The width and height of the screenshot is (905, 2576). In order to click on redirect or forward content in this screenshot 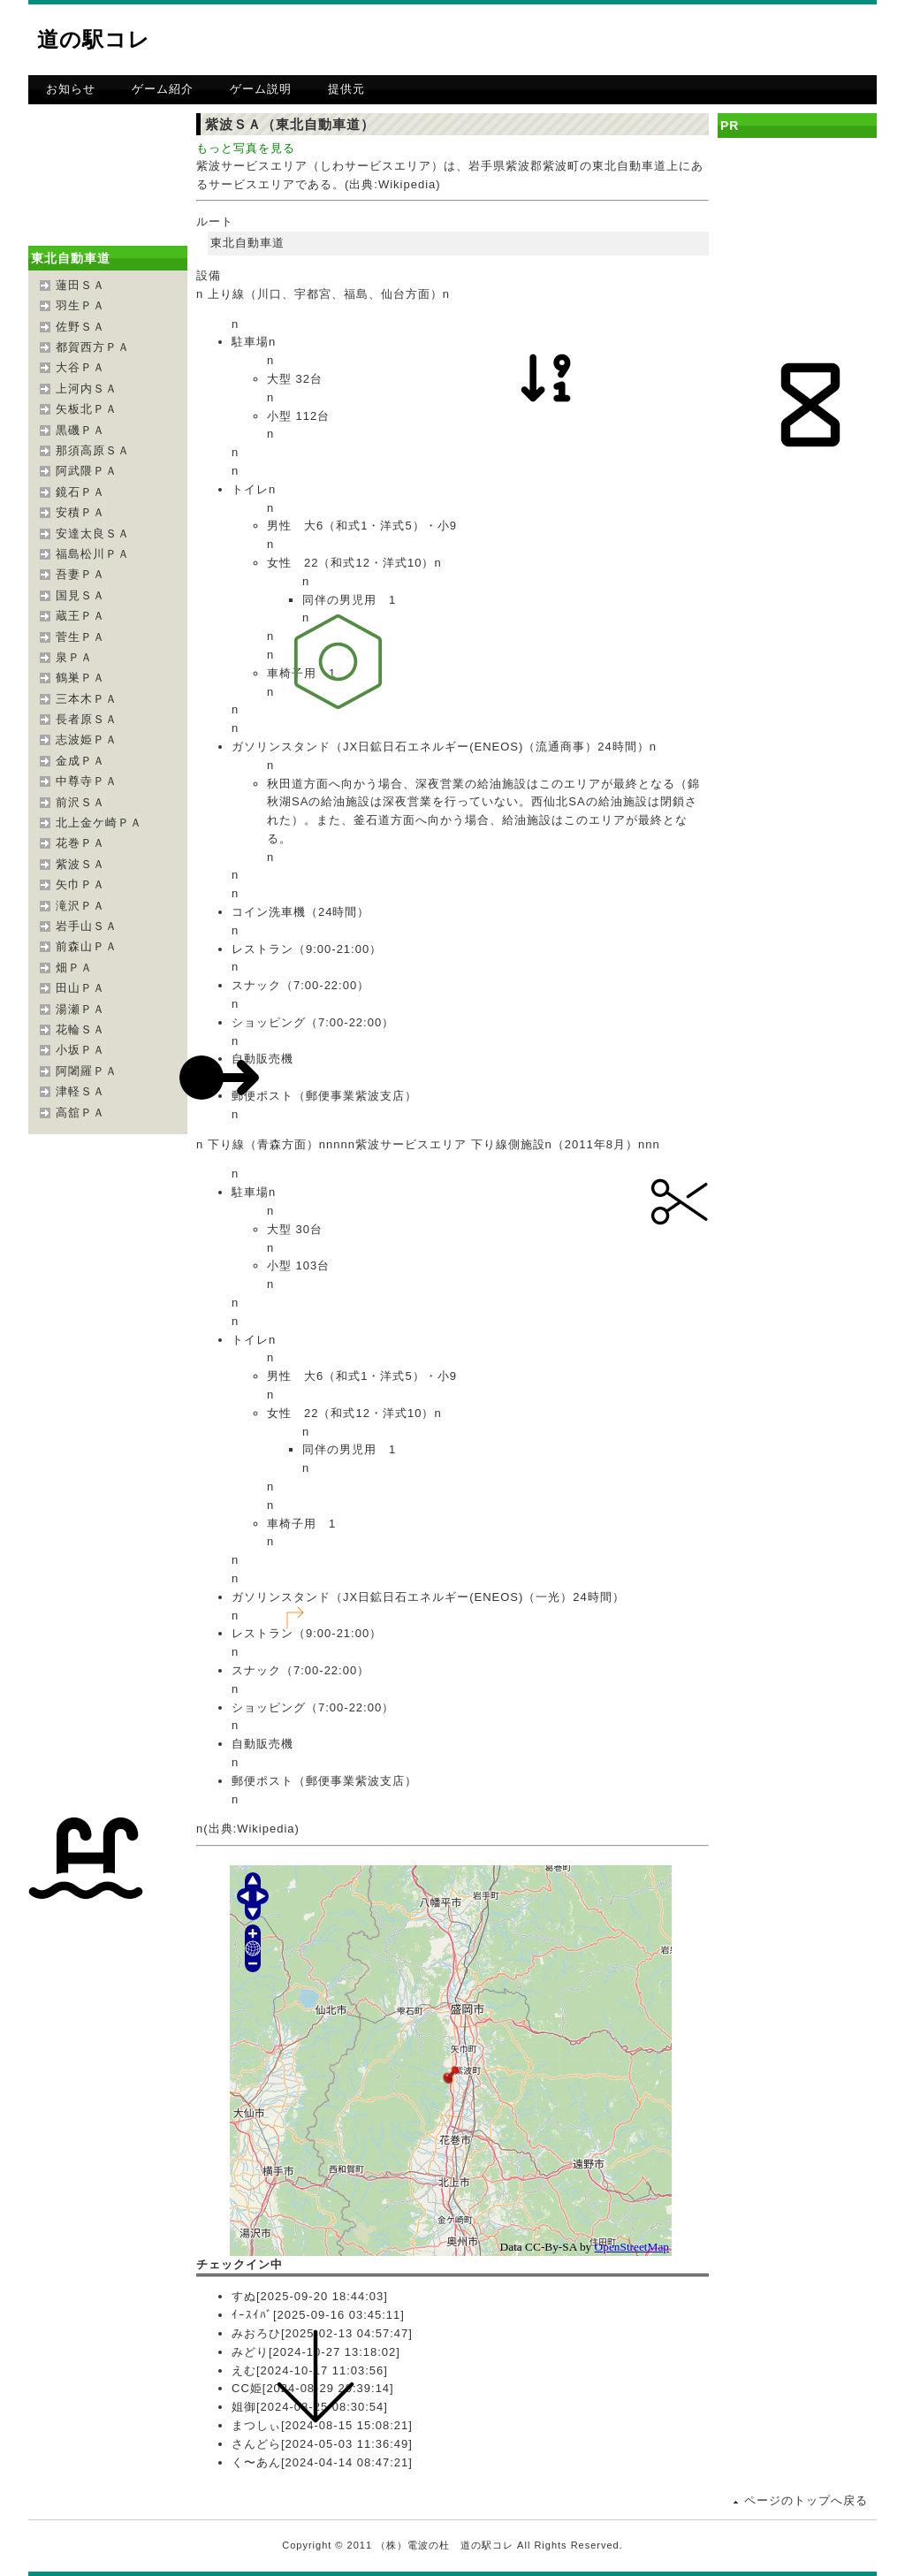, I will do `click(293, 1618)`.